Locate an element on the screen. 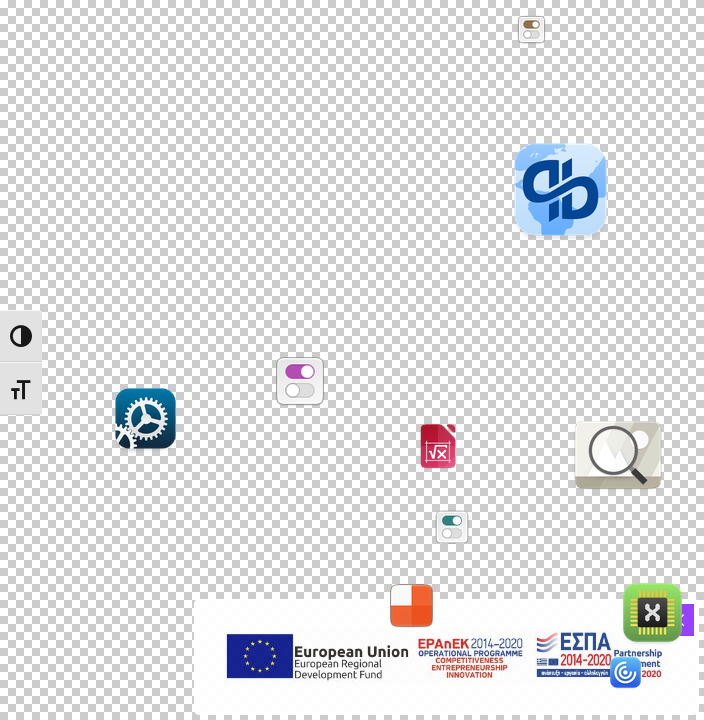 The image size is (704, 720). open the receiver app is located at coordinates (625, 672).